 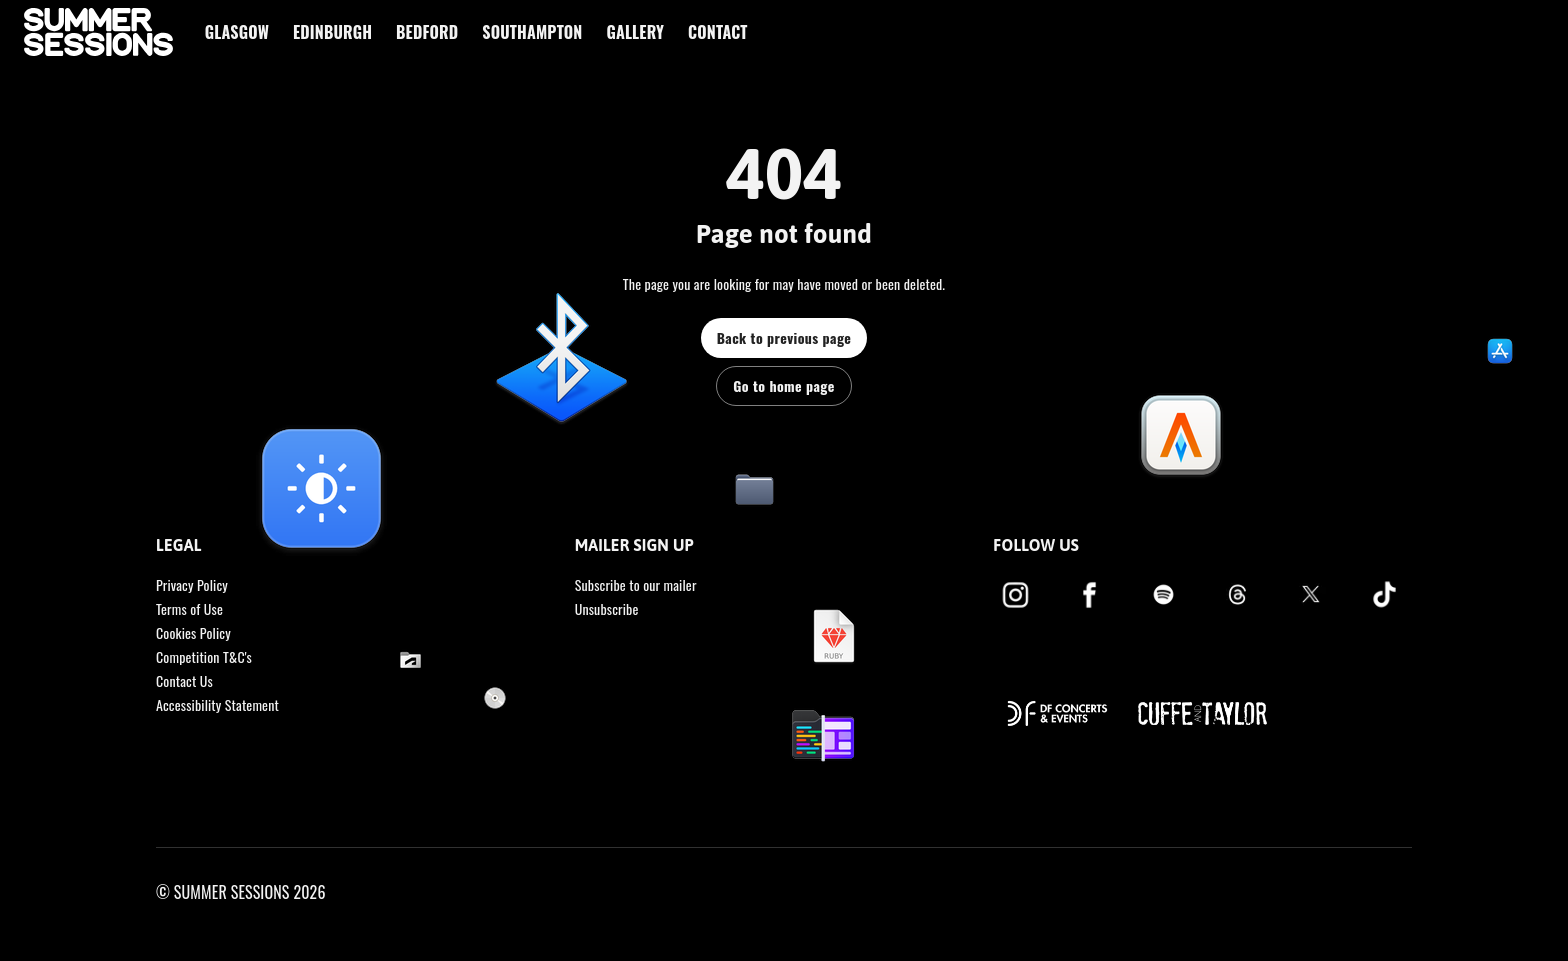 I want to click on open alacritty terminal emulator, so click(x=1181, y=435).